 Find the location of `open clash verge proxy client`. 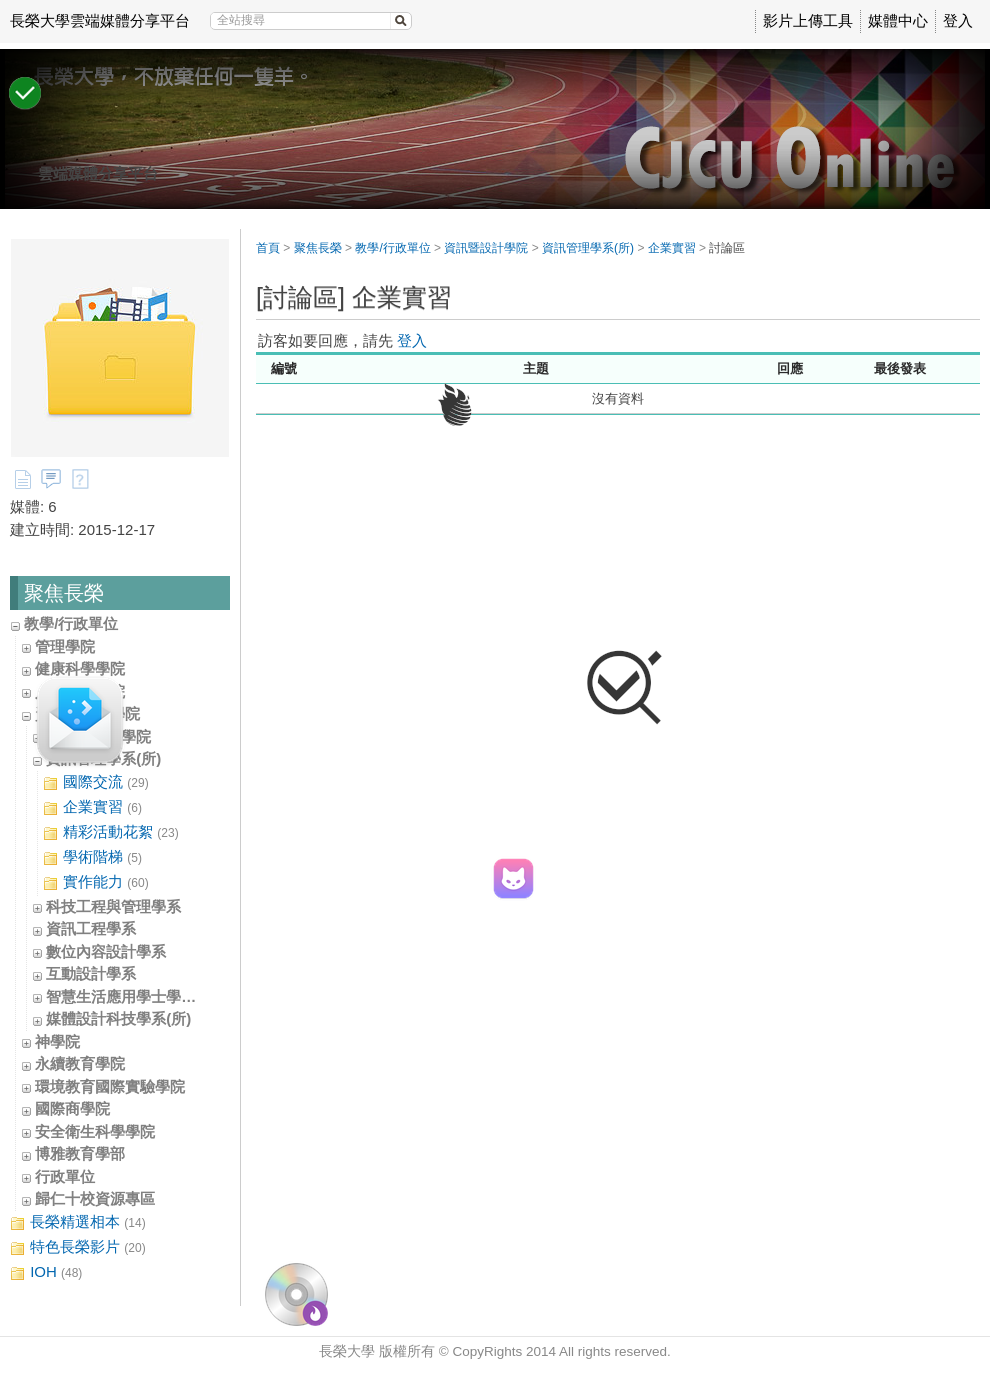

open clash verge proxy client is located at coordinates (513, 878).